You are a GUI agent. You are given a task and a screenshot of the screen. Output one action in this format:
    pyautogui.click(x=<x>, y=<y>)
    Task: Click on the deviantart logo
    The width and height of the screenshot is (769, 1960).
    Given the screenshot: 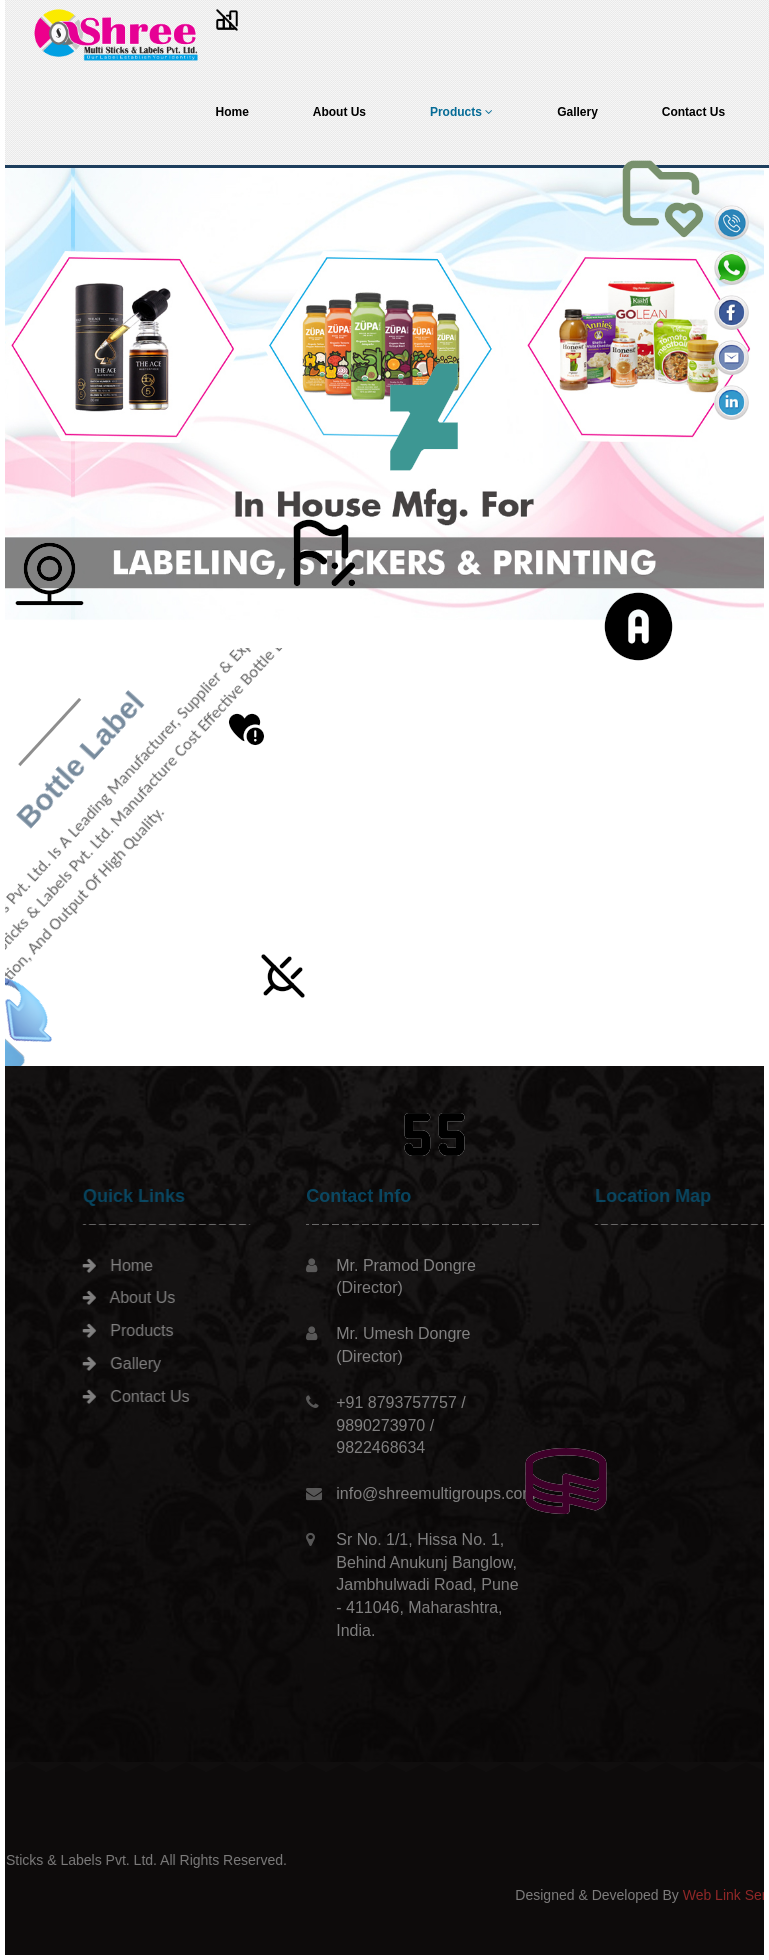 What is the action you would take?
    pyautogui.click(x=424, y=417)
    